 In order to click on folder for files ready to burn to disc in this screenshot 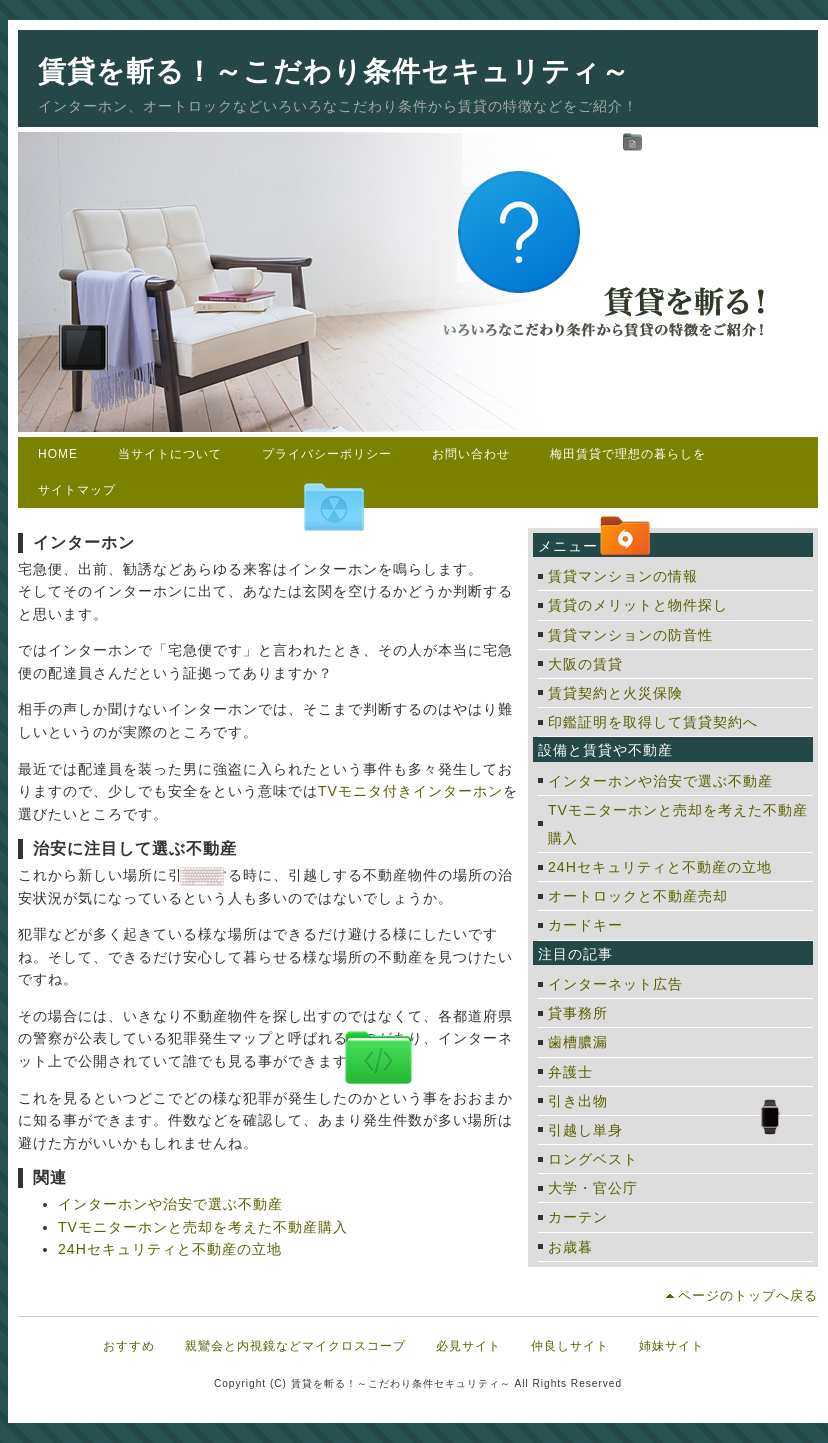, I will do `click(334, 507)`.